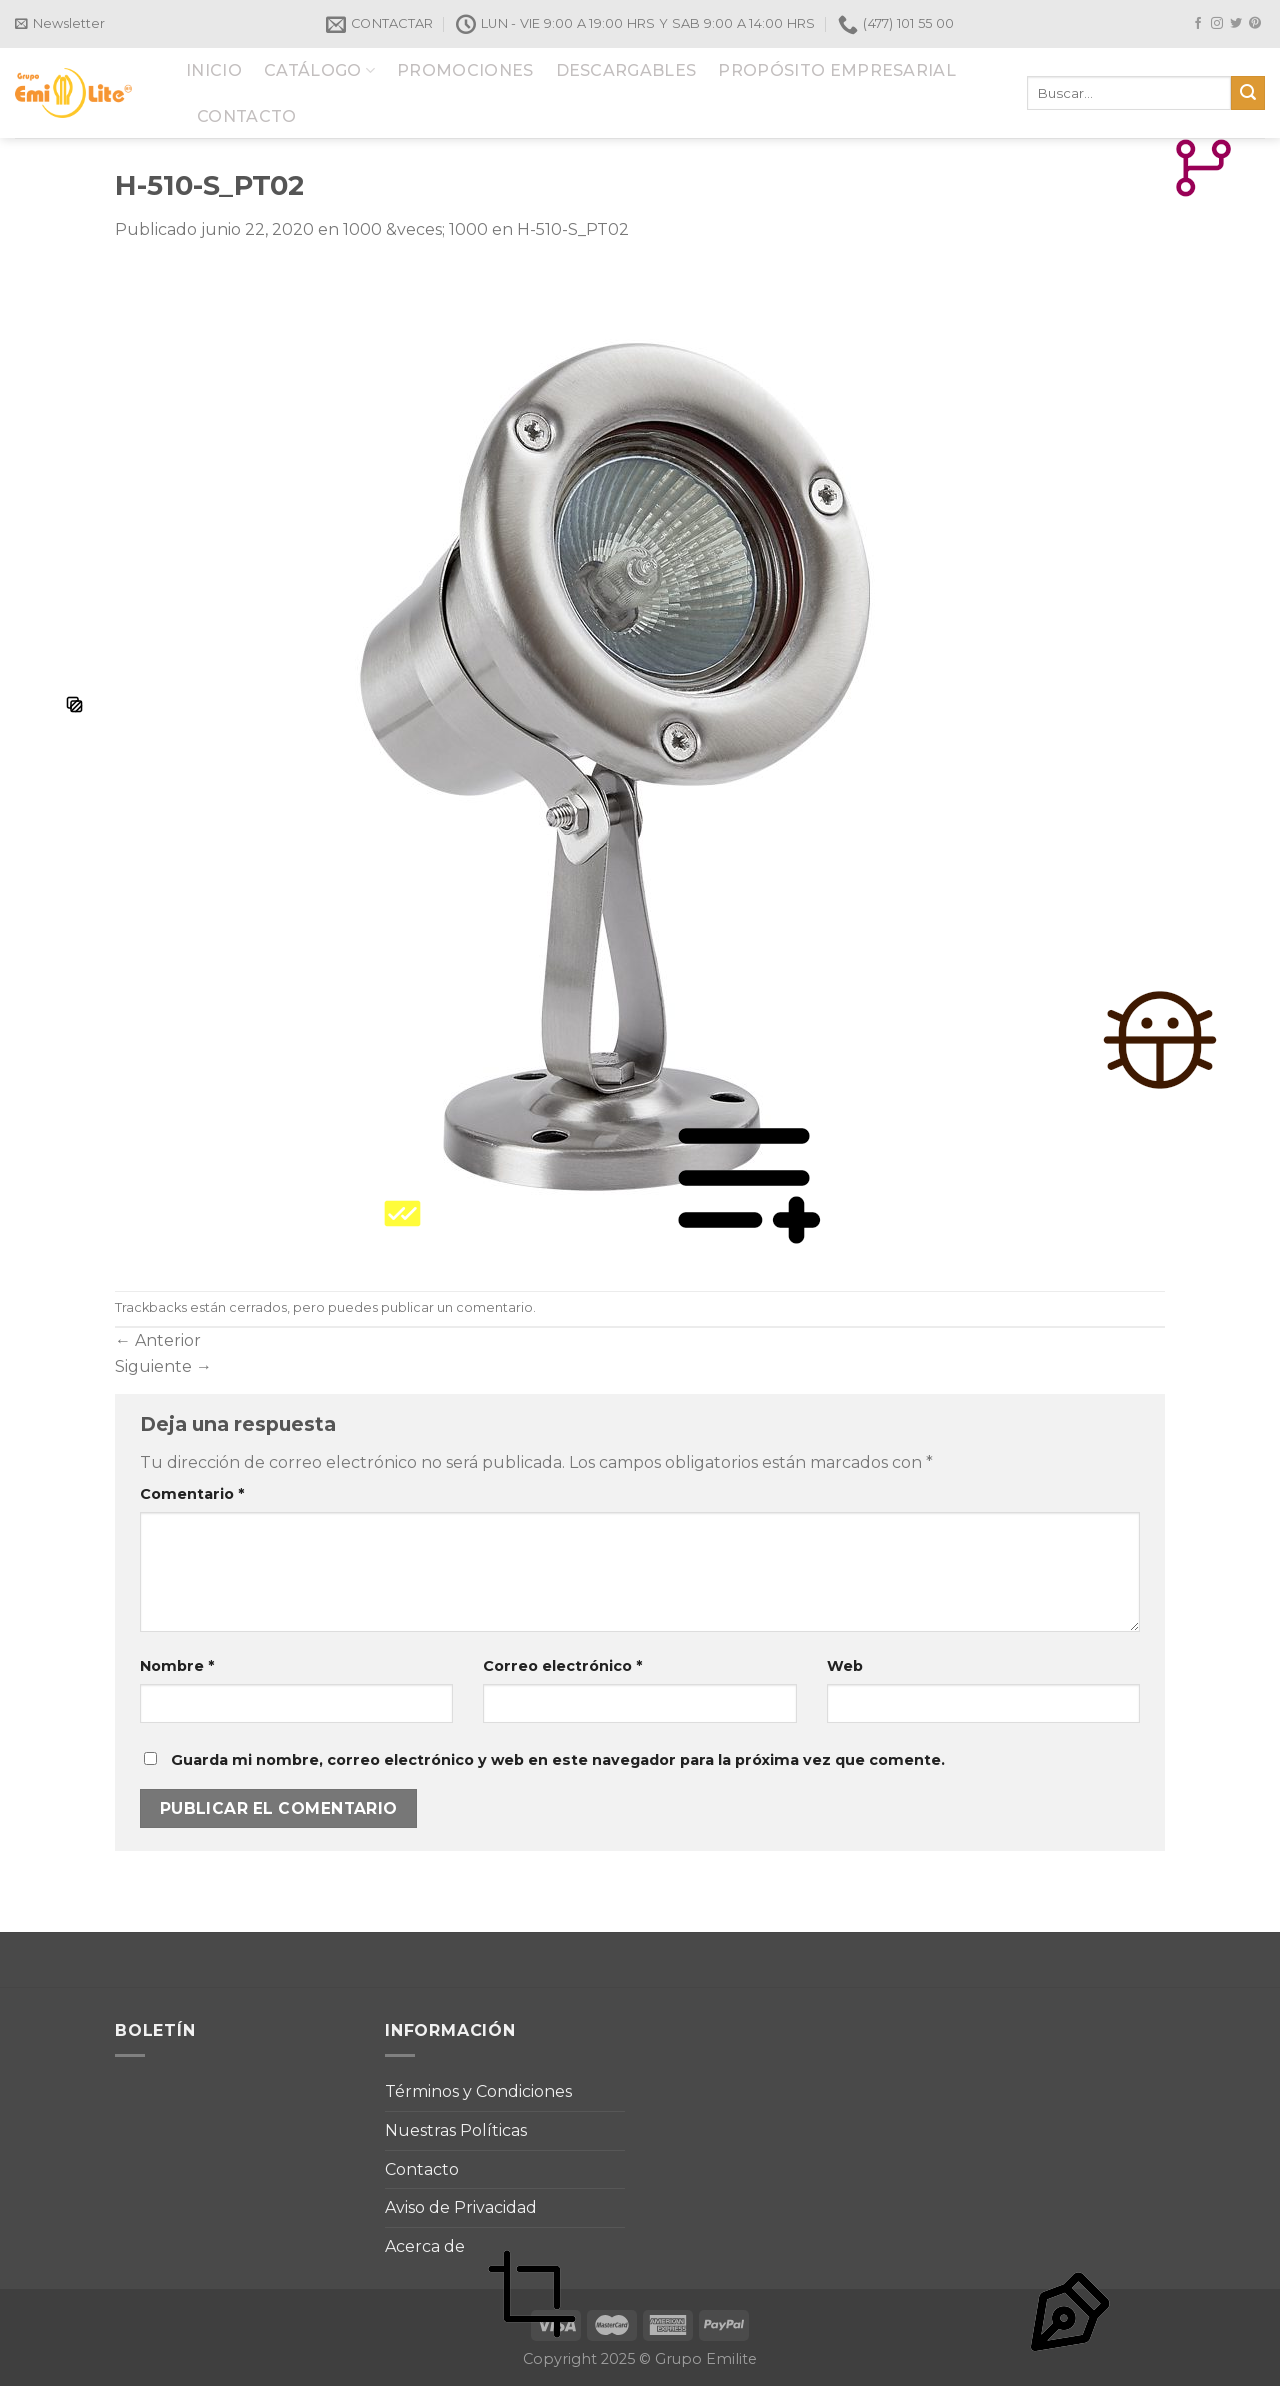 This screenshot has width=1280, height=2386. Describe the element at coordinates (1200, 168) in the screenshot. I see `view repository branches` at that location.